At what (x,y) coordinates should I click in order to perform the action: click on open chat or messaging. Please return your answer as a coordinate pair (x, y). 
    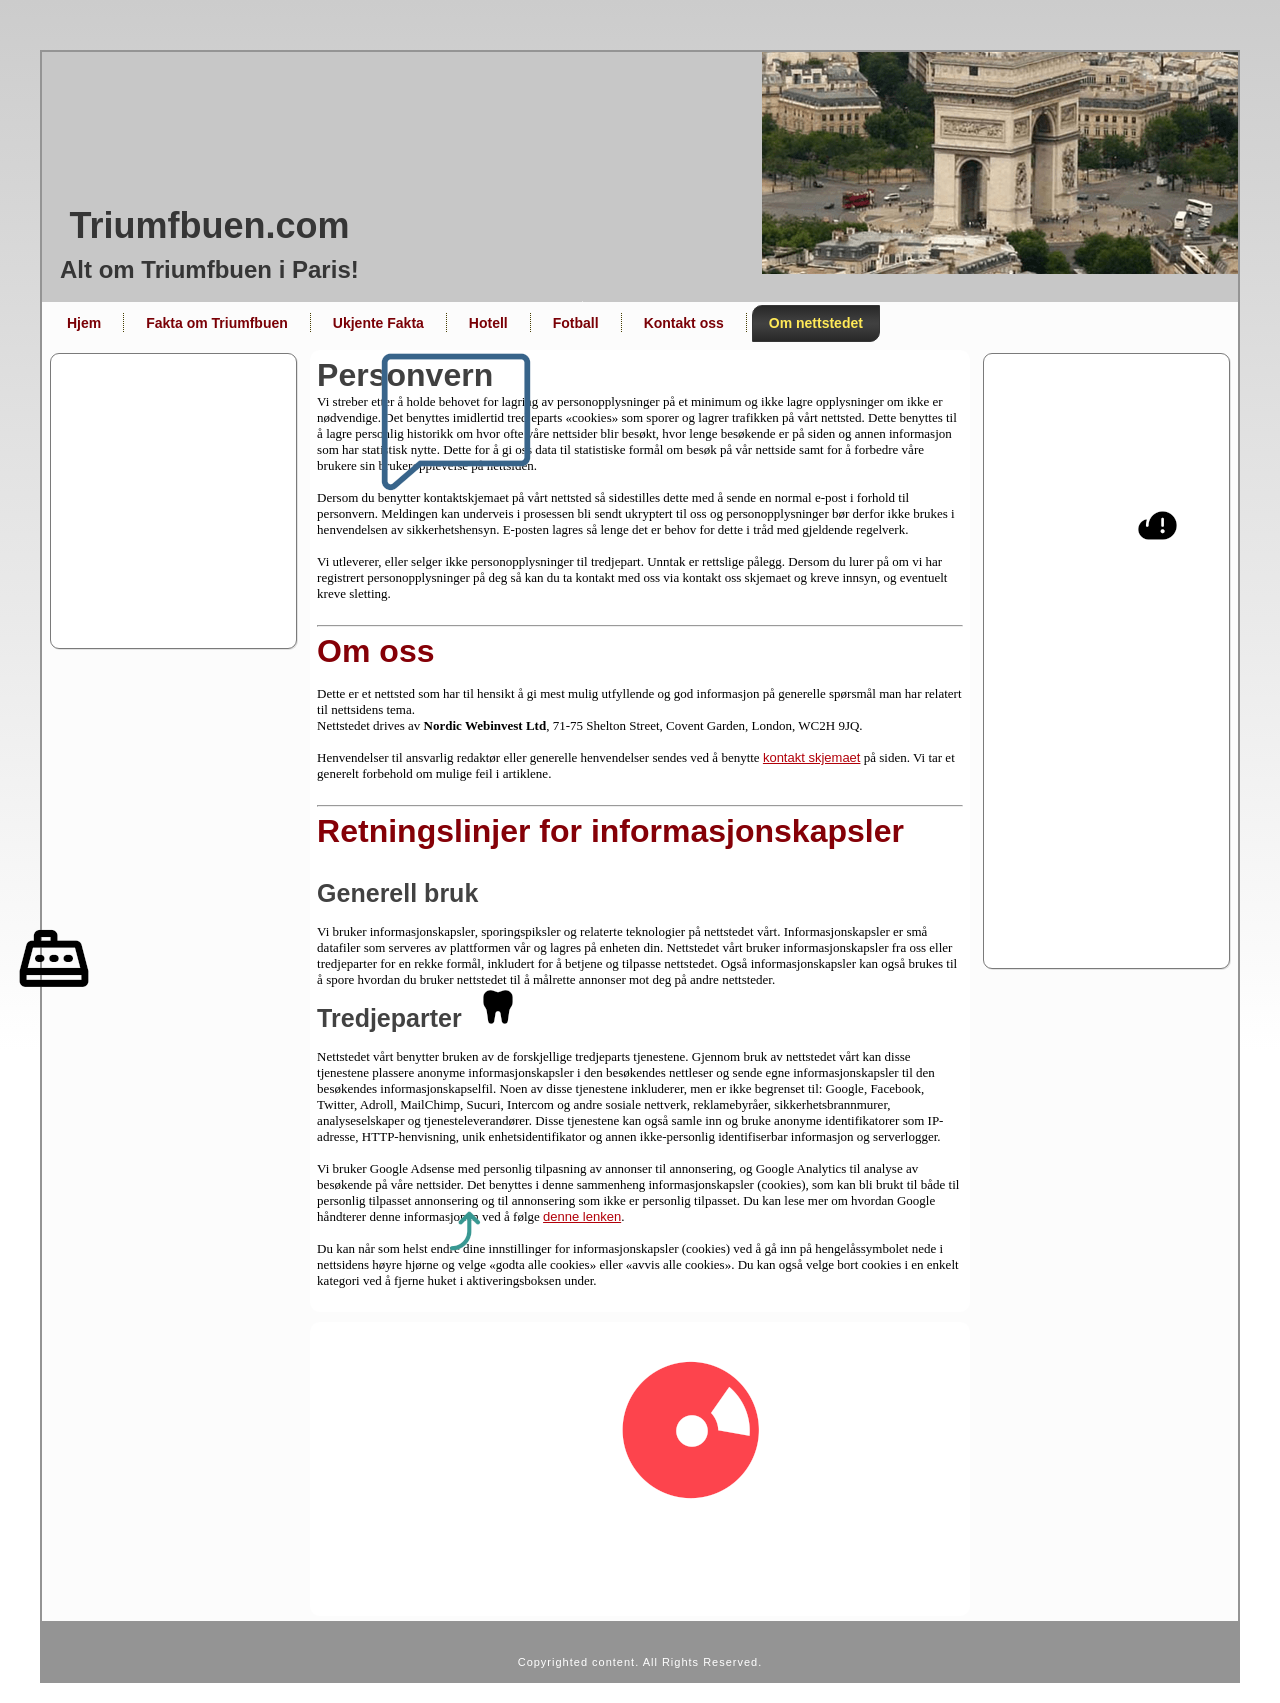
    Looking at the image, I should click on (456, 410).